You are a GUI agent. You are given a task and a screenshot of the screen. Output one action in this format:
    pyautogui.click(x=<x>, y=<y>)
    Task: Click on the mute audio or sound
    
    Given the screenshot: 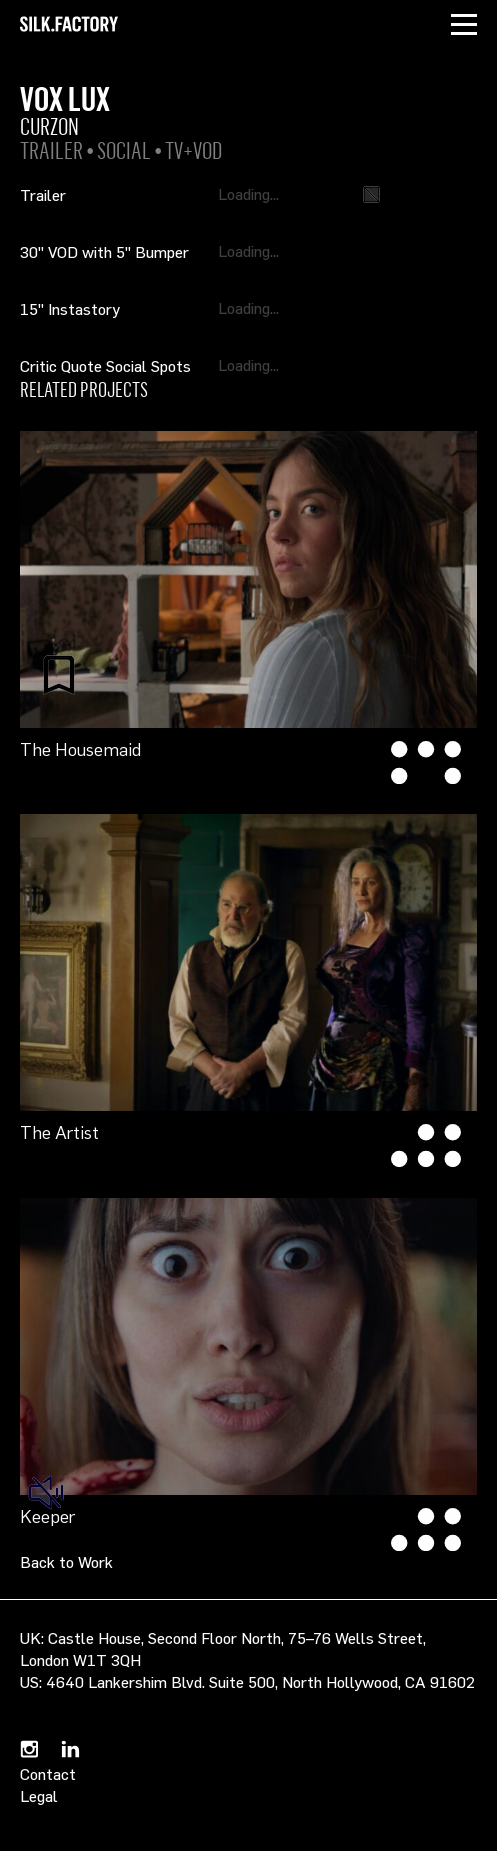 What is the action you would take?
    pyautogui.click(x=45, y=1492)
    